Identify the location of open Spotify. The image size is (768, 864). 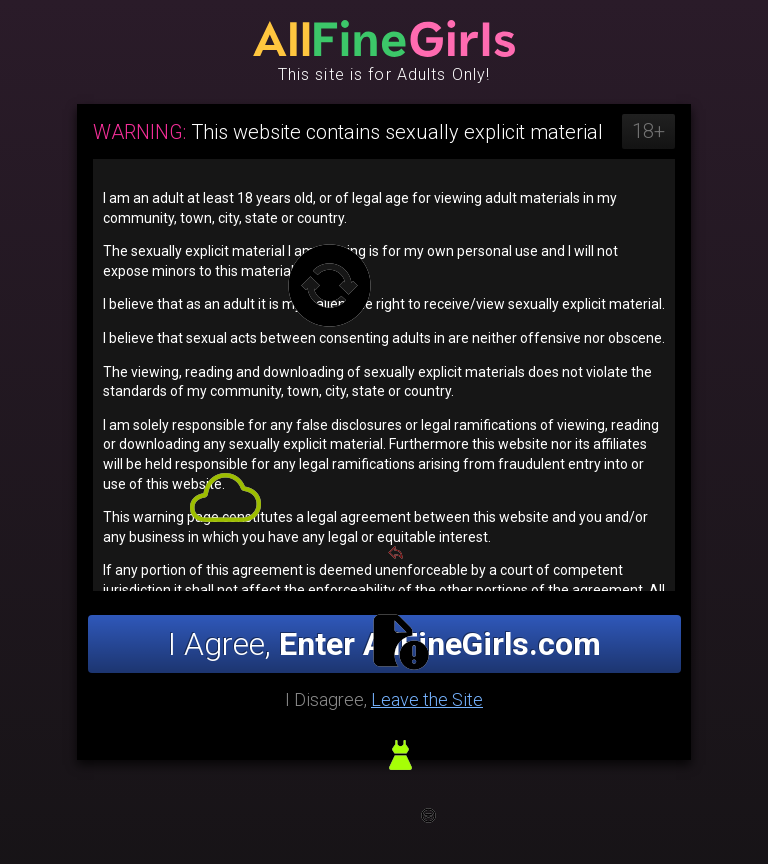
(428, 815).